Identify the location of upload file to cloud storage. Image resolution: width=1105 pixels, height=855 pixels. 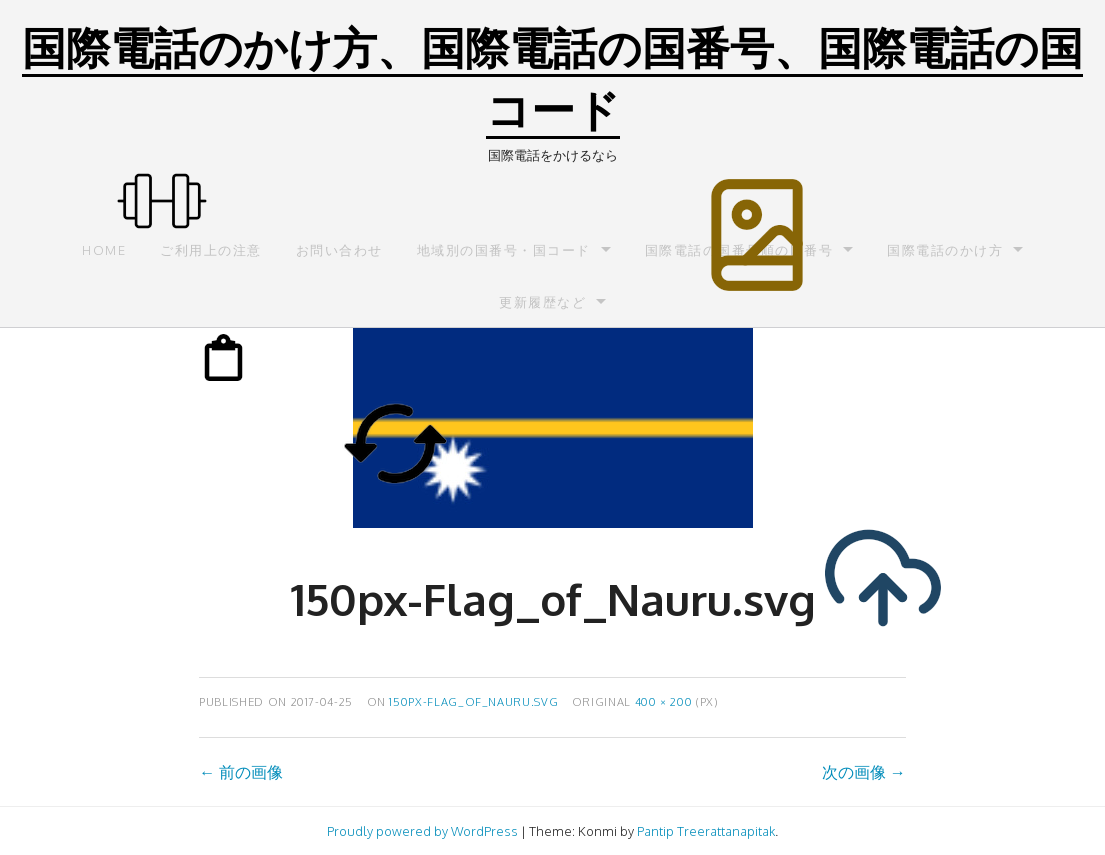
(883, 578).